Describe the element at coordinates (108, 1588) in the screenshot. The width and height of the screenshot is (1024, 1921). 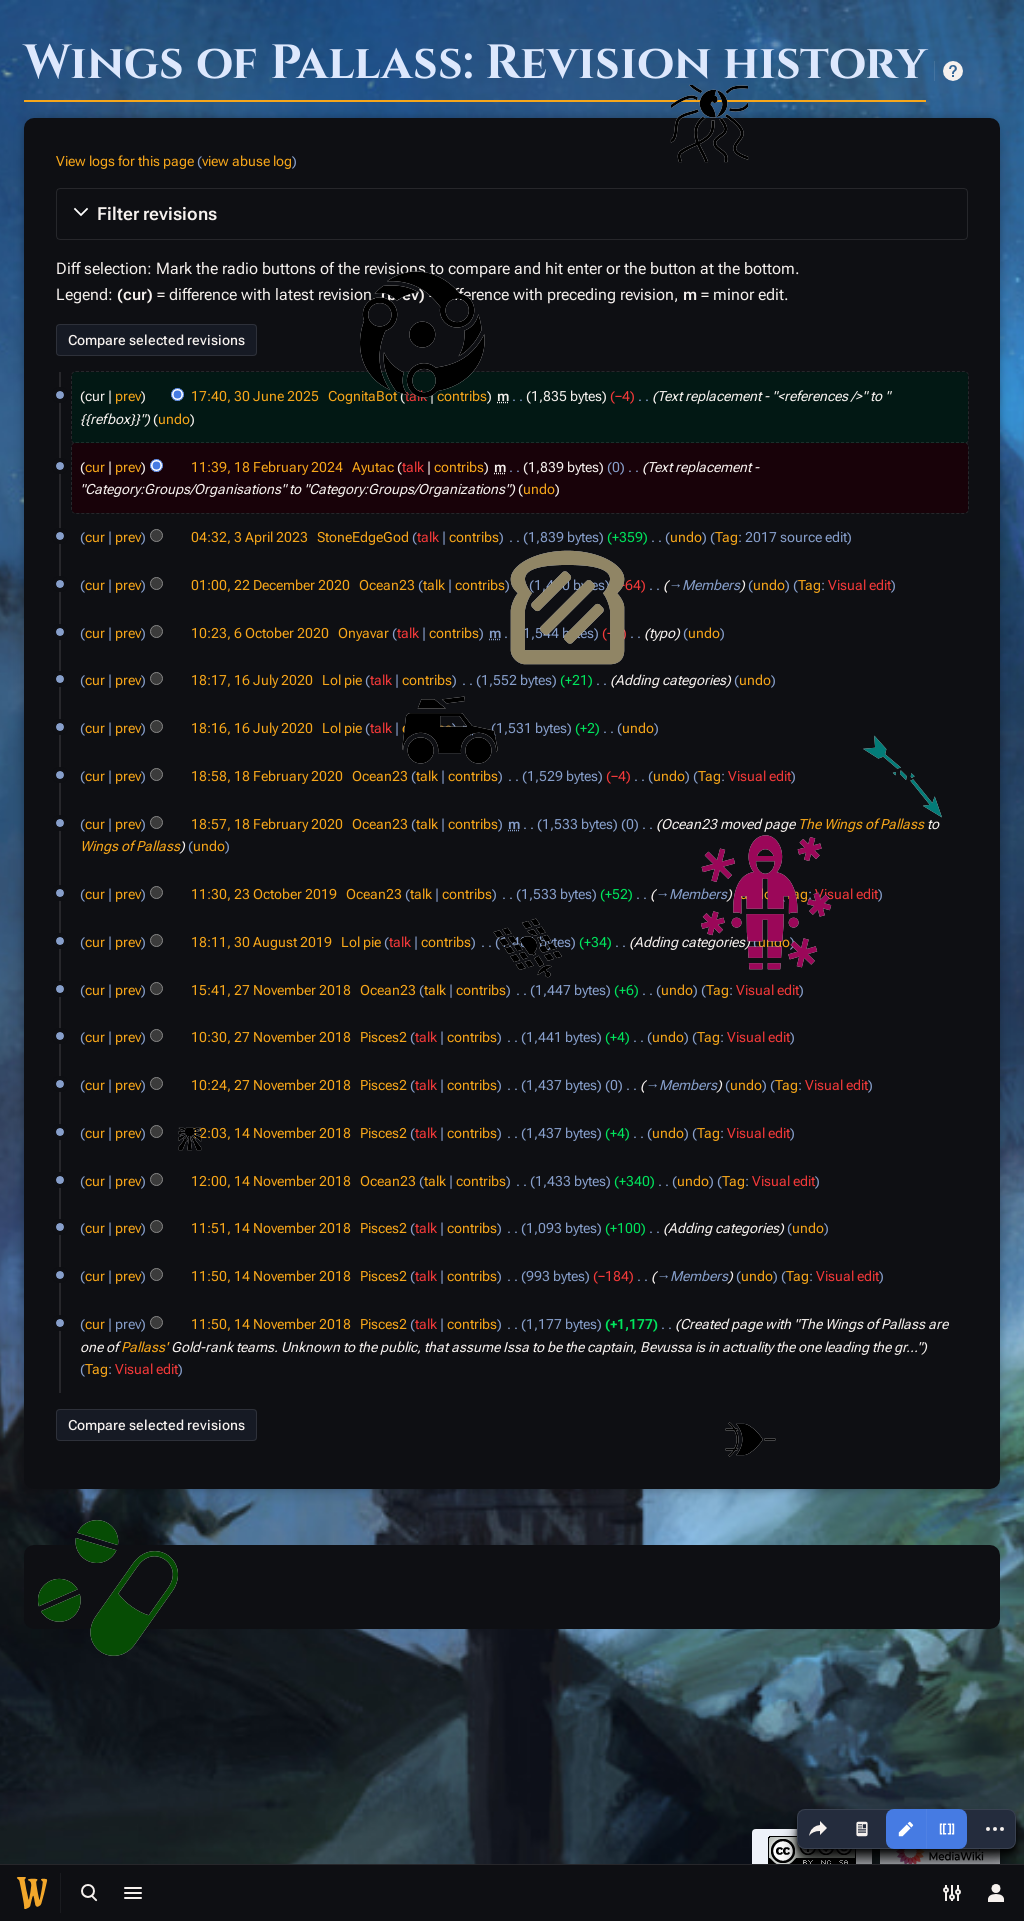
I see `view medications or prescriptions` at that location.